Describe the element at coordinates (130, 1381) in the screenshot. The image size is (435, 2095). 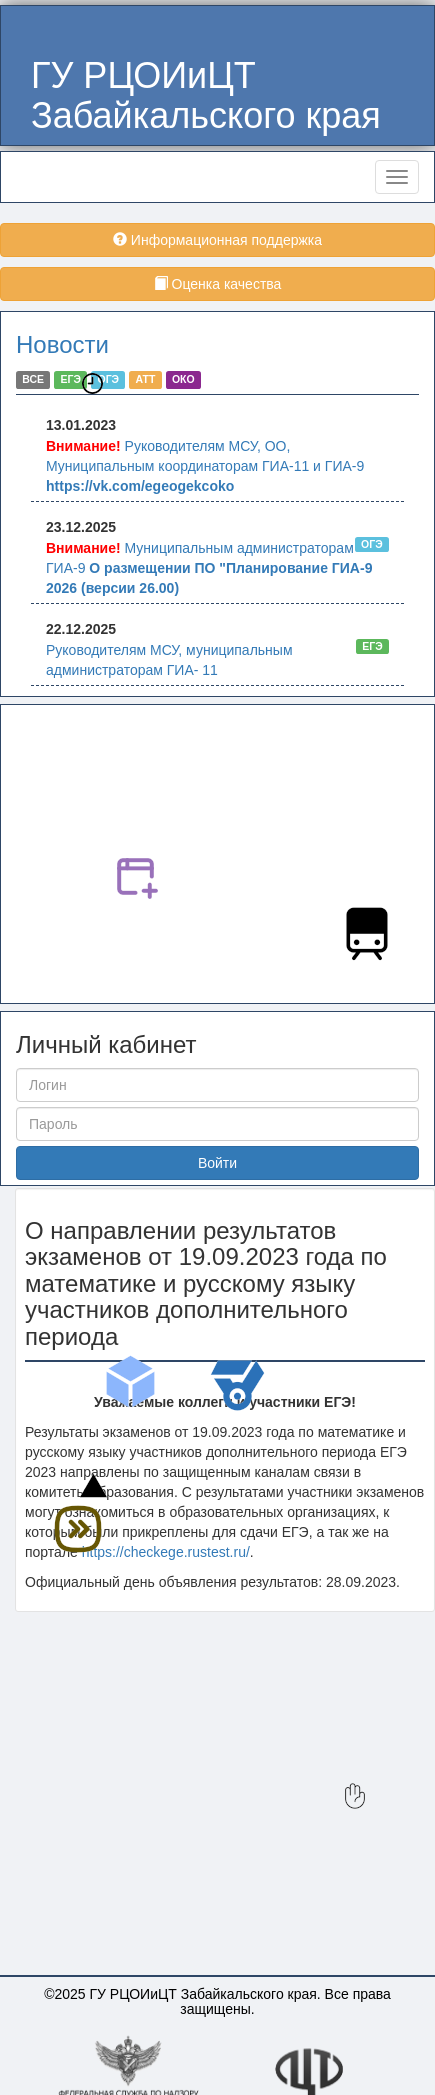
I see `view 3D model or object` at that location.